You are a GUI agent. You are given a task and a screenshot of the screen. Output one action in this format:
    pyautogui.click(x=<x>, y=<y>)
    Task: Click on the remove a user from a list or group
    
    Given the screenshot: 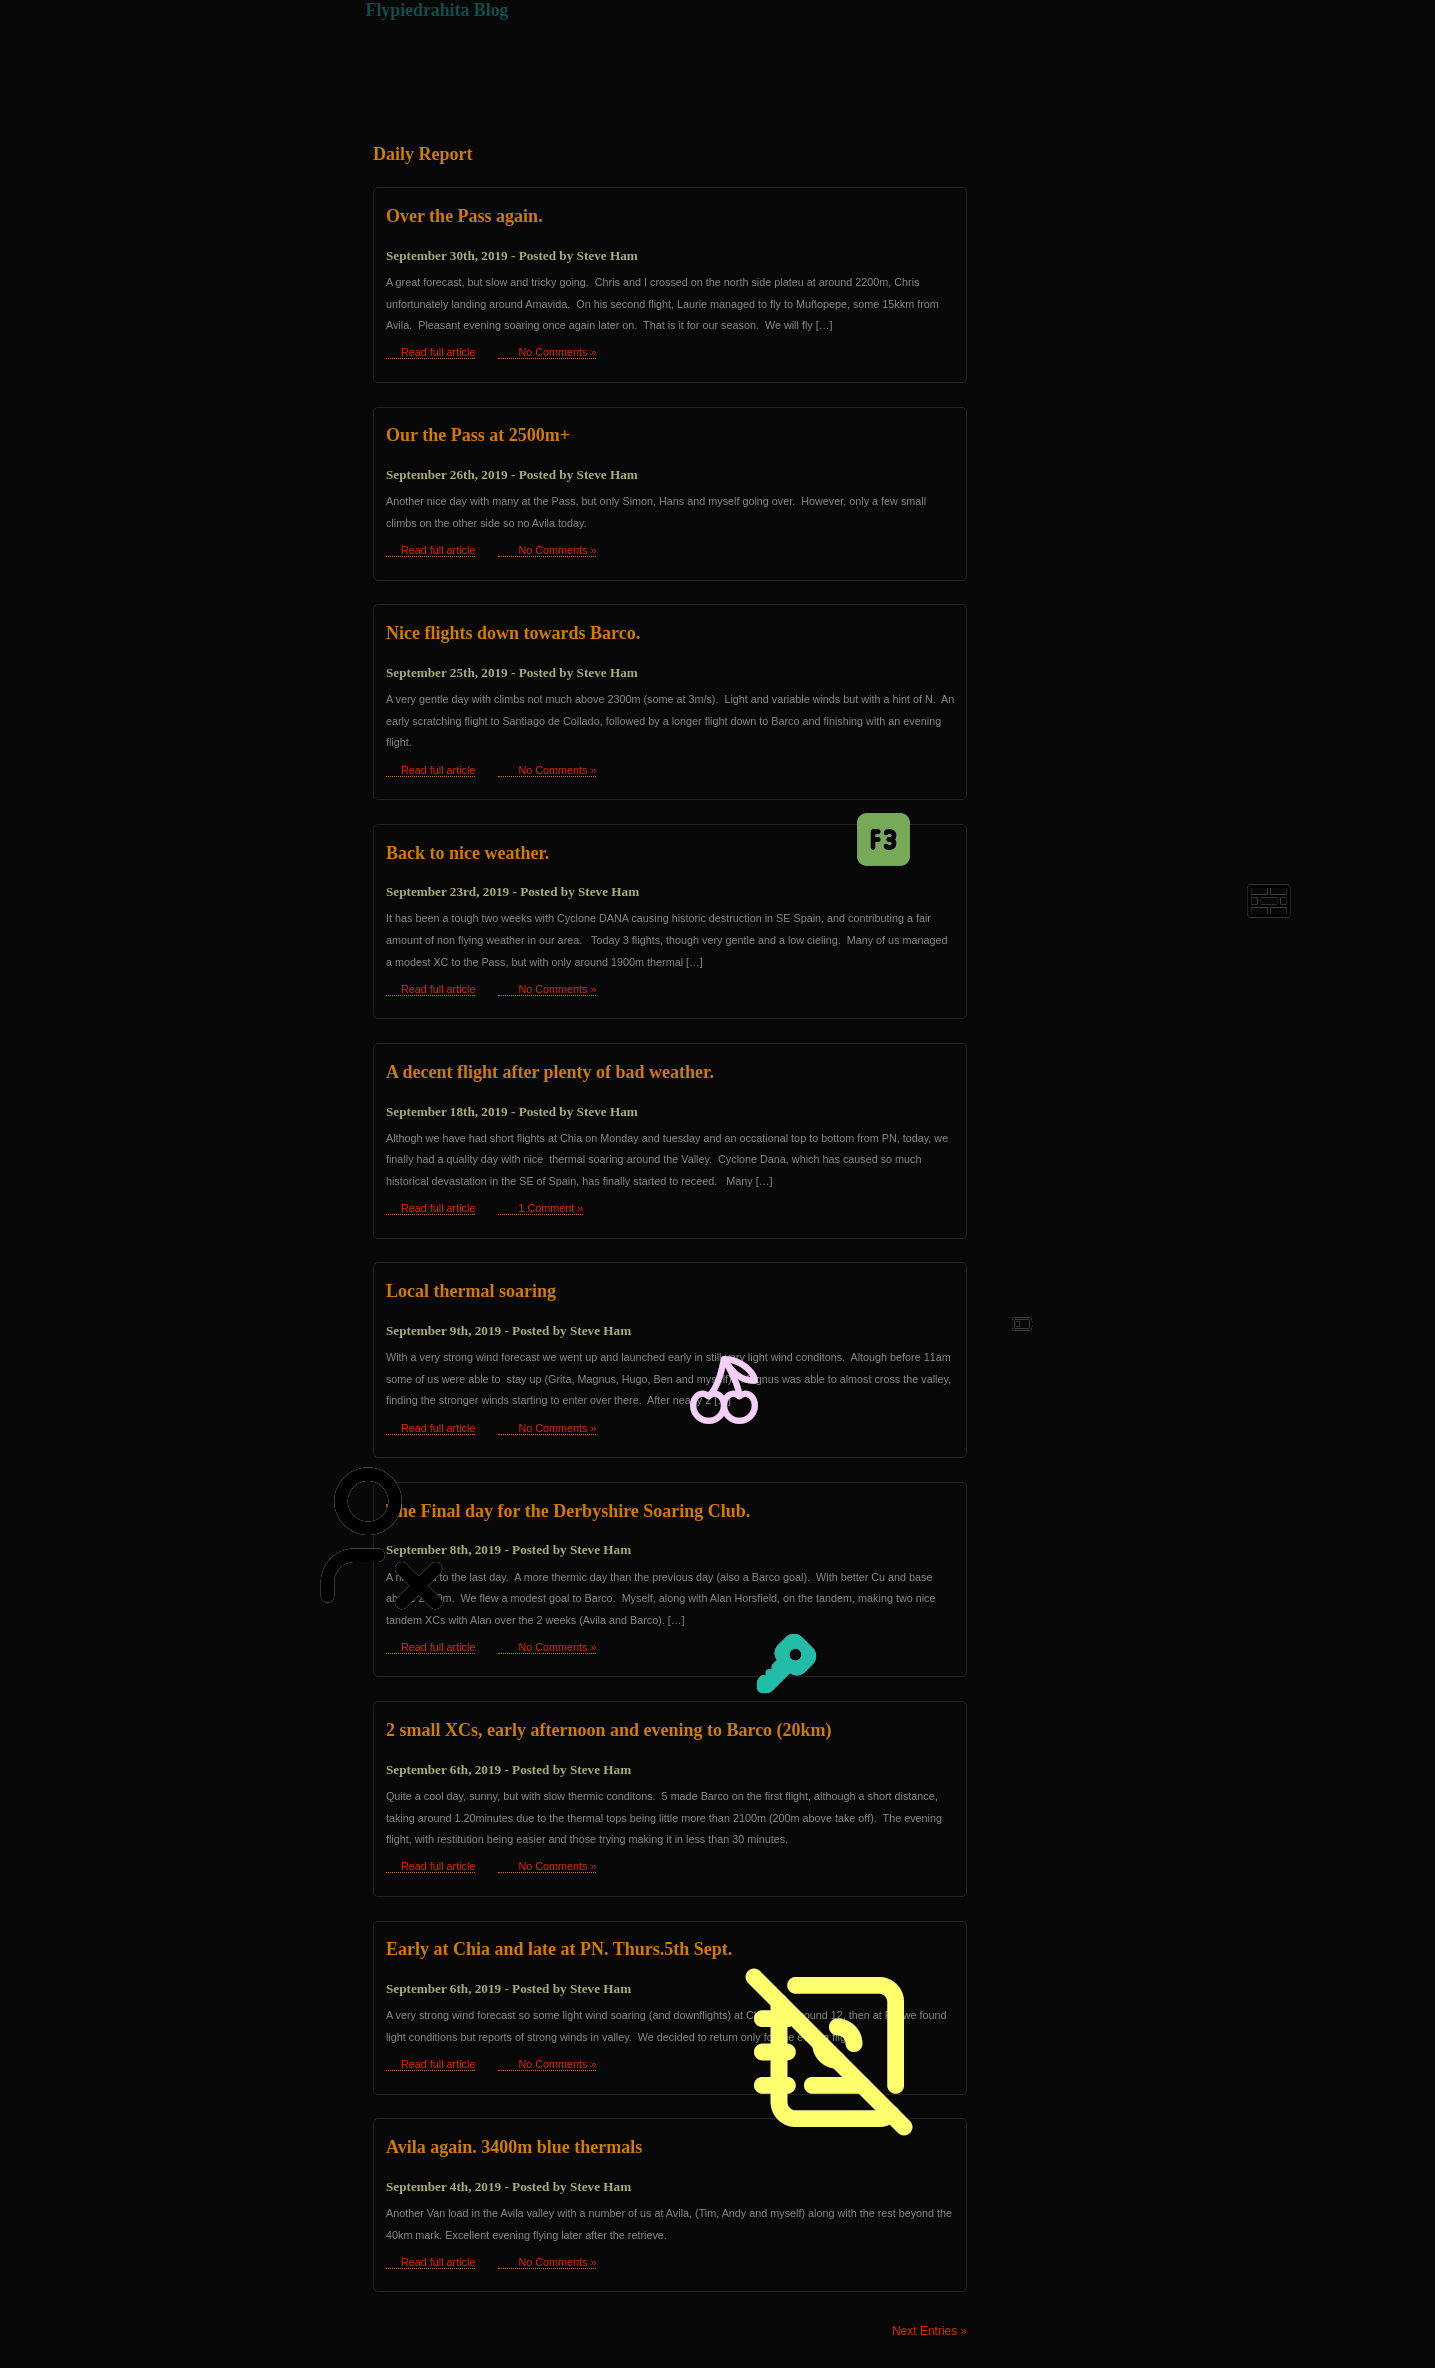 What is the action you would take?
    pyautogui.click(x=368, y=1535)
    